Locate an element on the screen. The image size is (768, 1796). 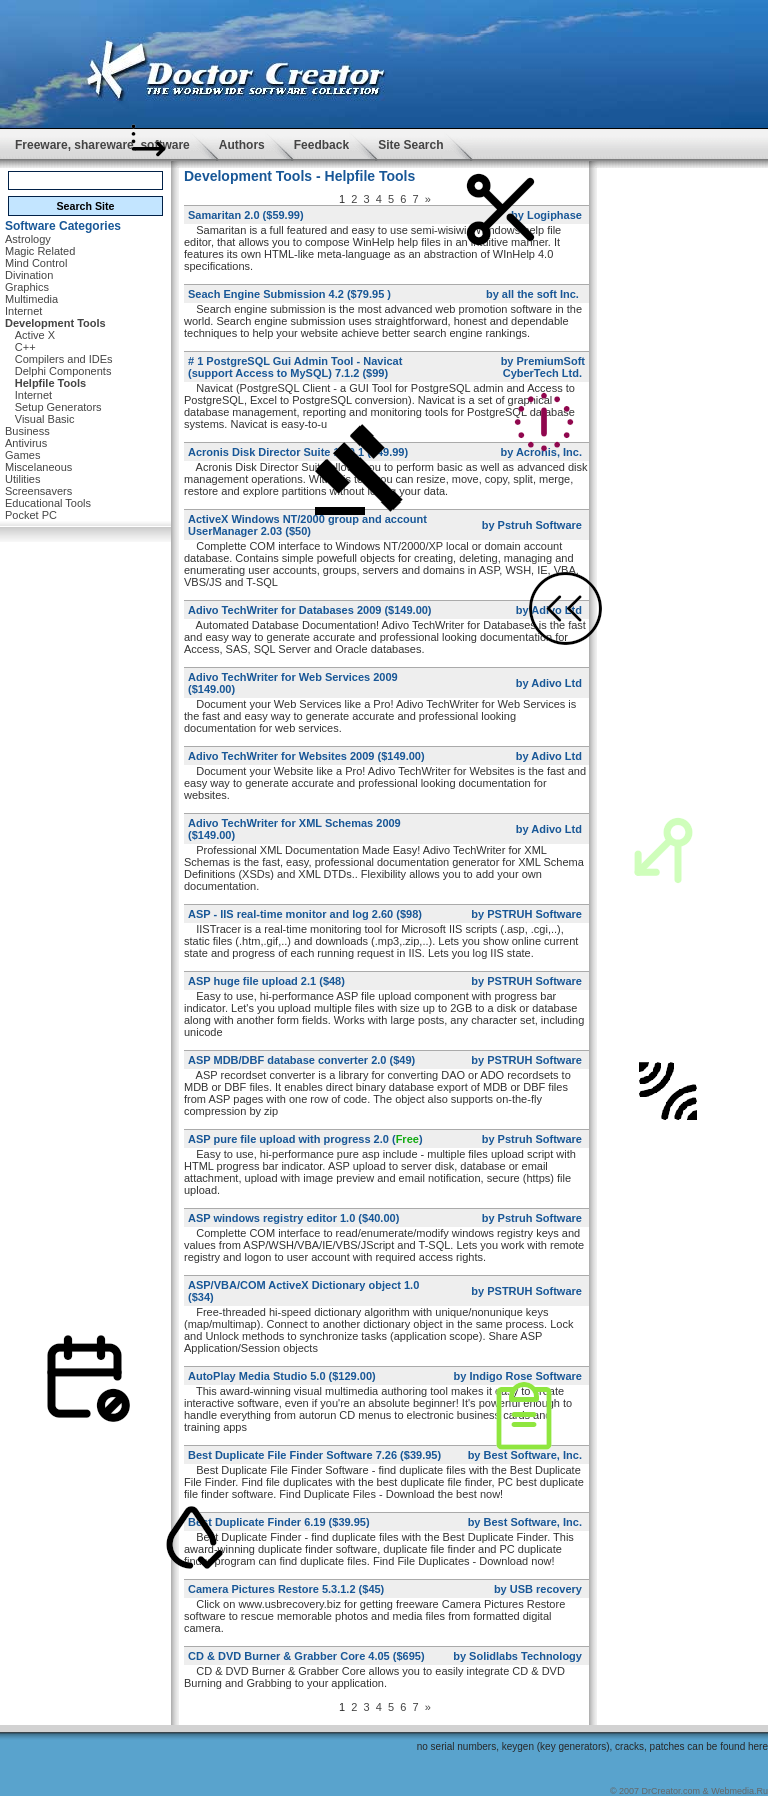
take the first left exit at the roundabout is located at coordinates (663, 850).